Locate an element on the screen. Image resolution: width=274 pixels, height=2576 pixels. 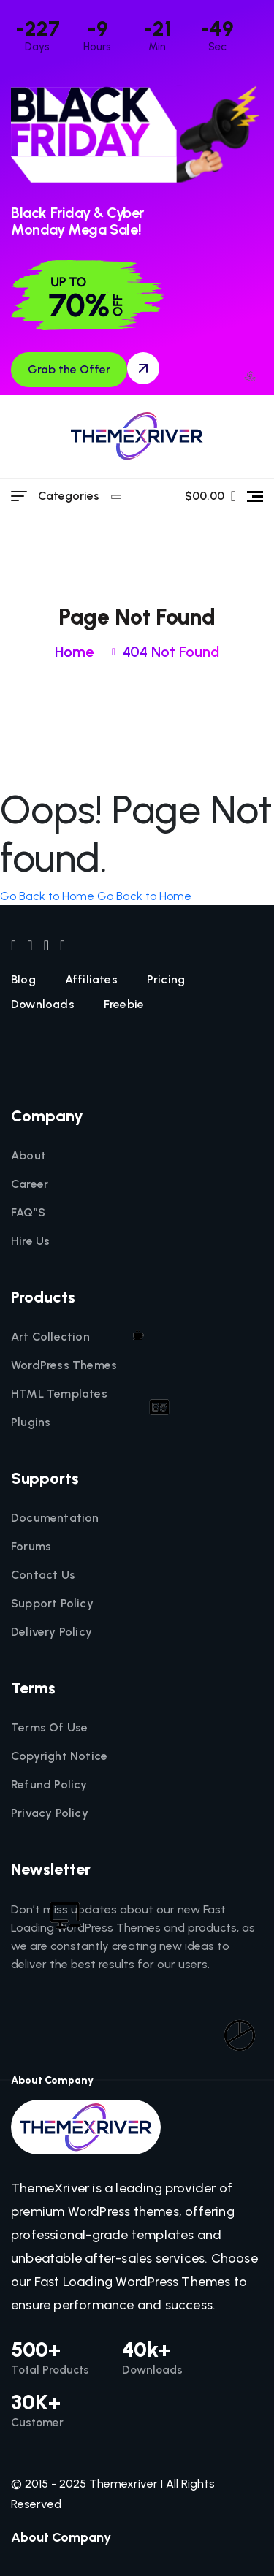
view behance portfolio is located at coordinates (159, 1407).